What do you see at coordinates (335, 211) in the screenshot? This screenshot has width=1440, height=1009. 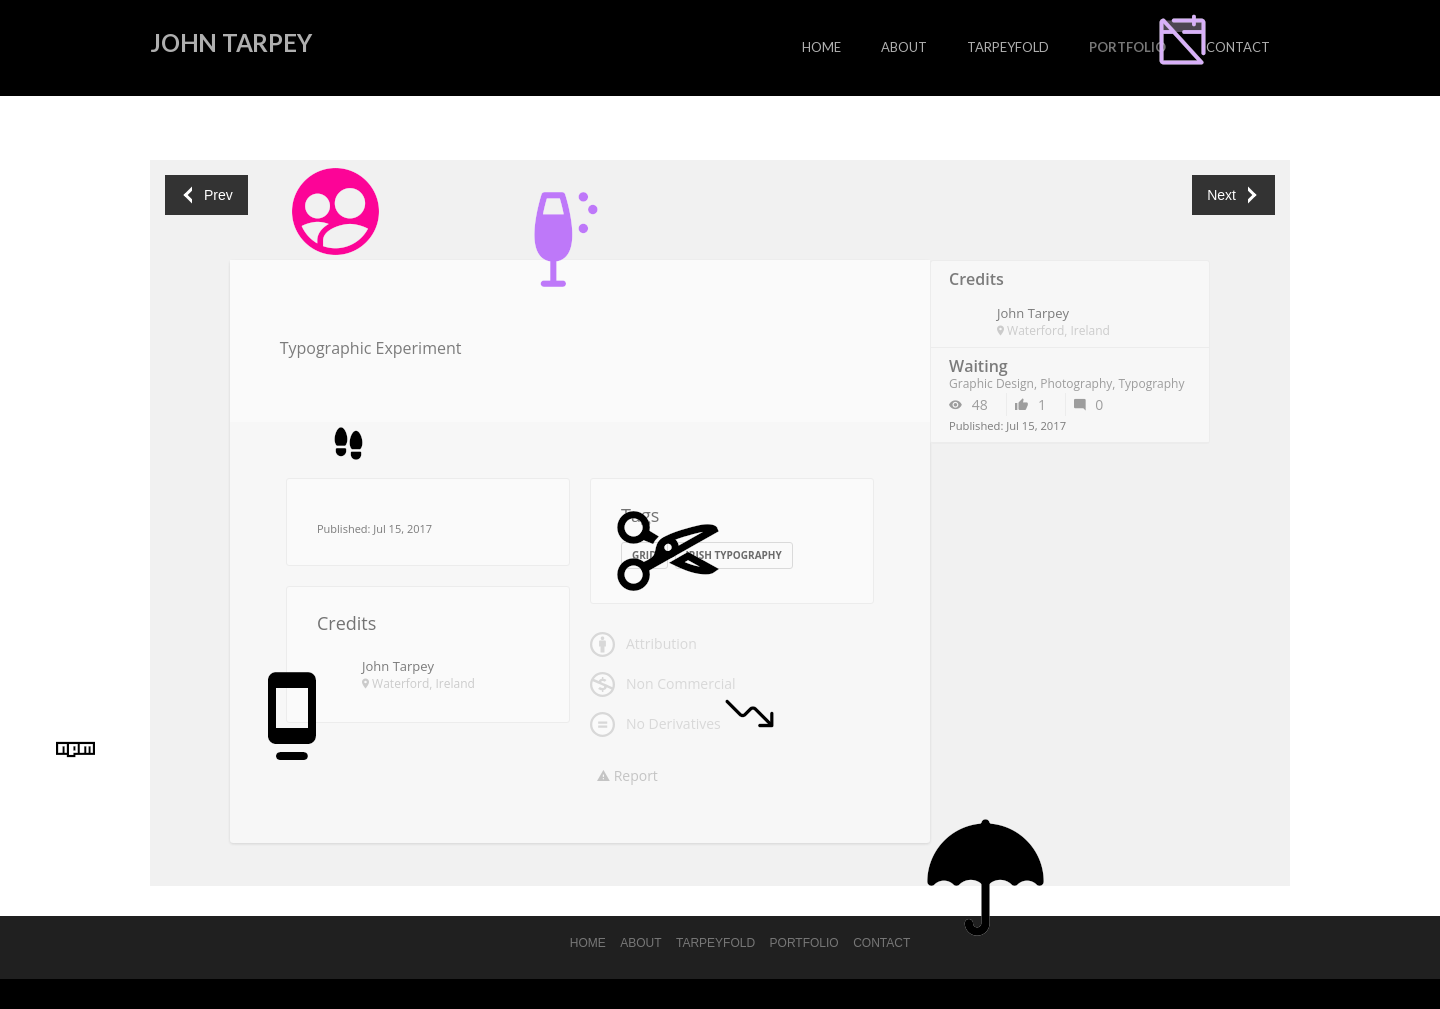 I see `view group or team members` at bounding box center [335, 211].